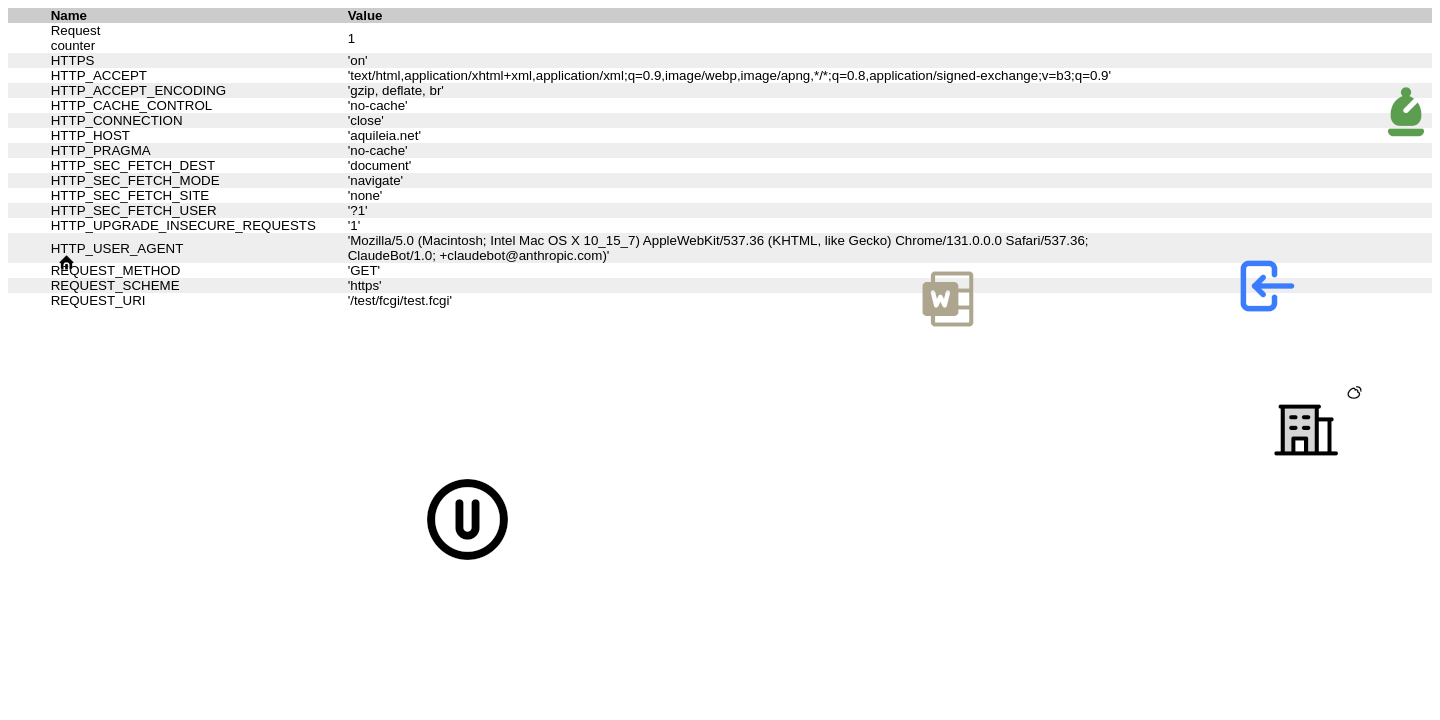 Image resolution: width=1440 pixels, height=720 pixels. What do you see at coordinates (1266, 286) in the screenshot?
I see `log in to your account` at bounding box center [1266, 286].